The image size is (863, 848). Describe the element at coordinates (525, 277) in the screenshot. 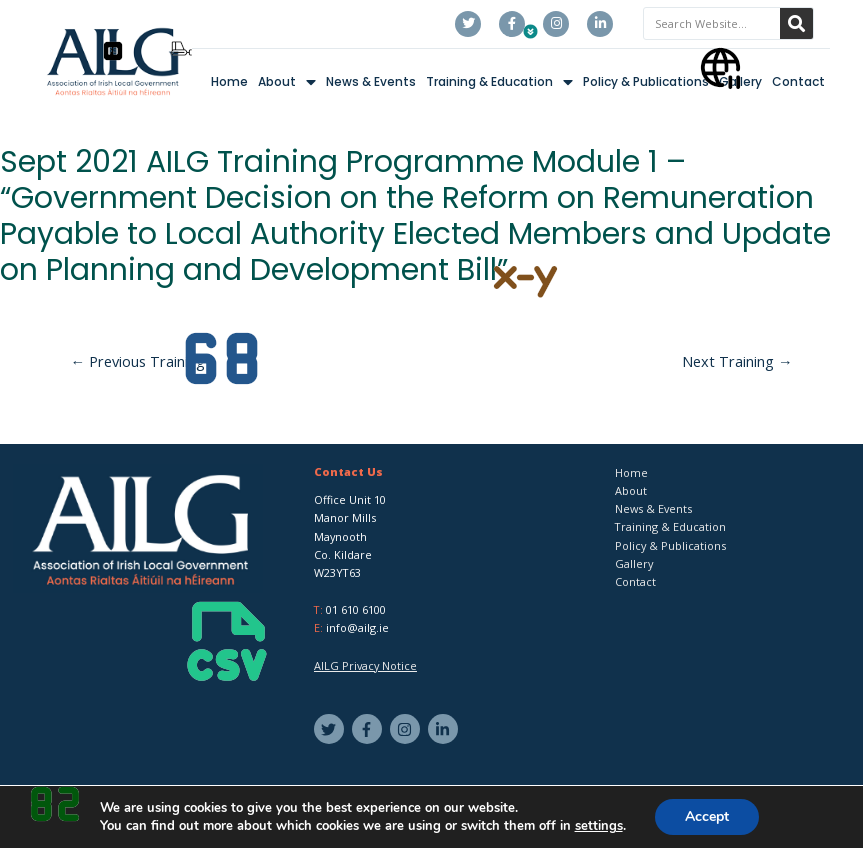

I see `subtract y value from x in a calculation` at that location.